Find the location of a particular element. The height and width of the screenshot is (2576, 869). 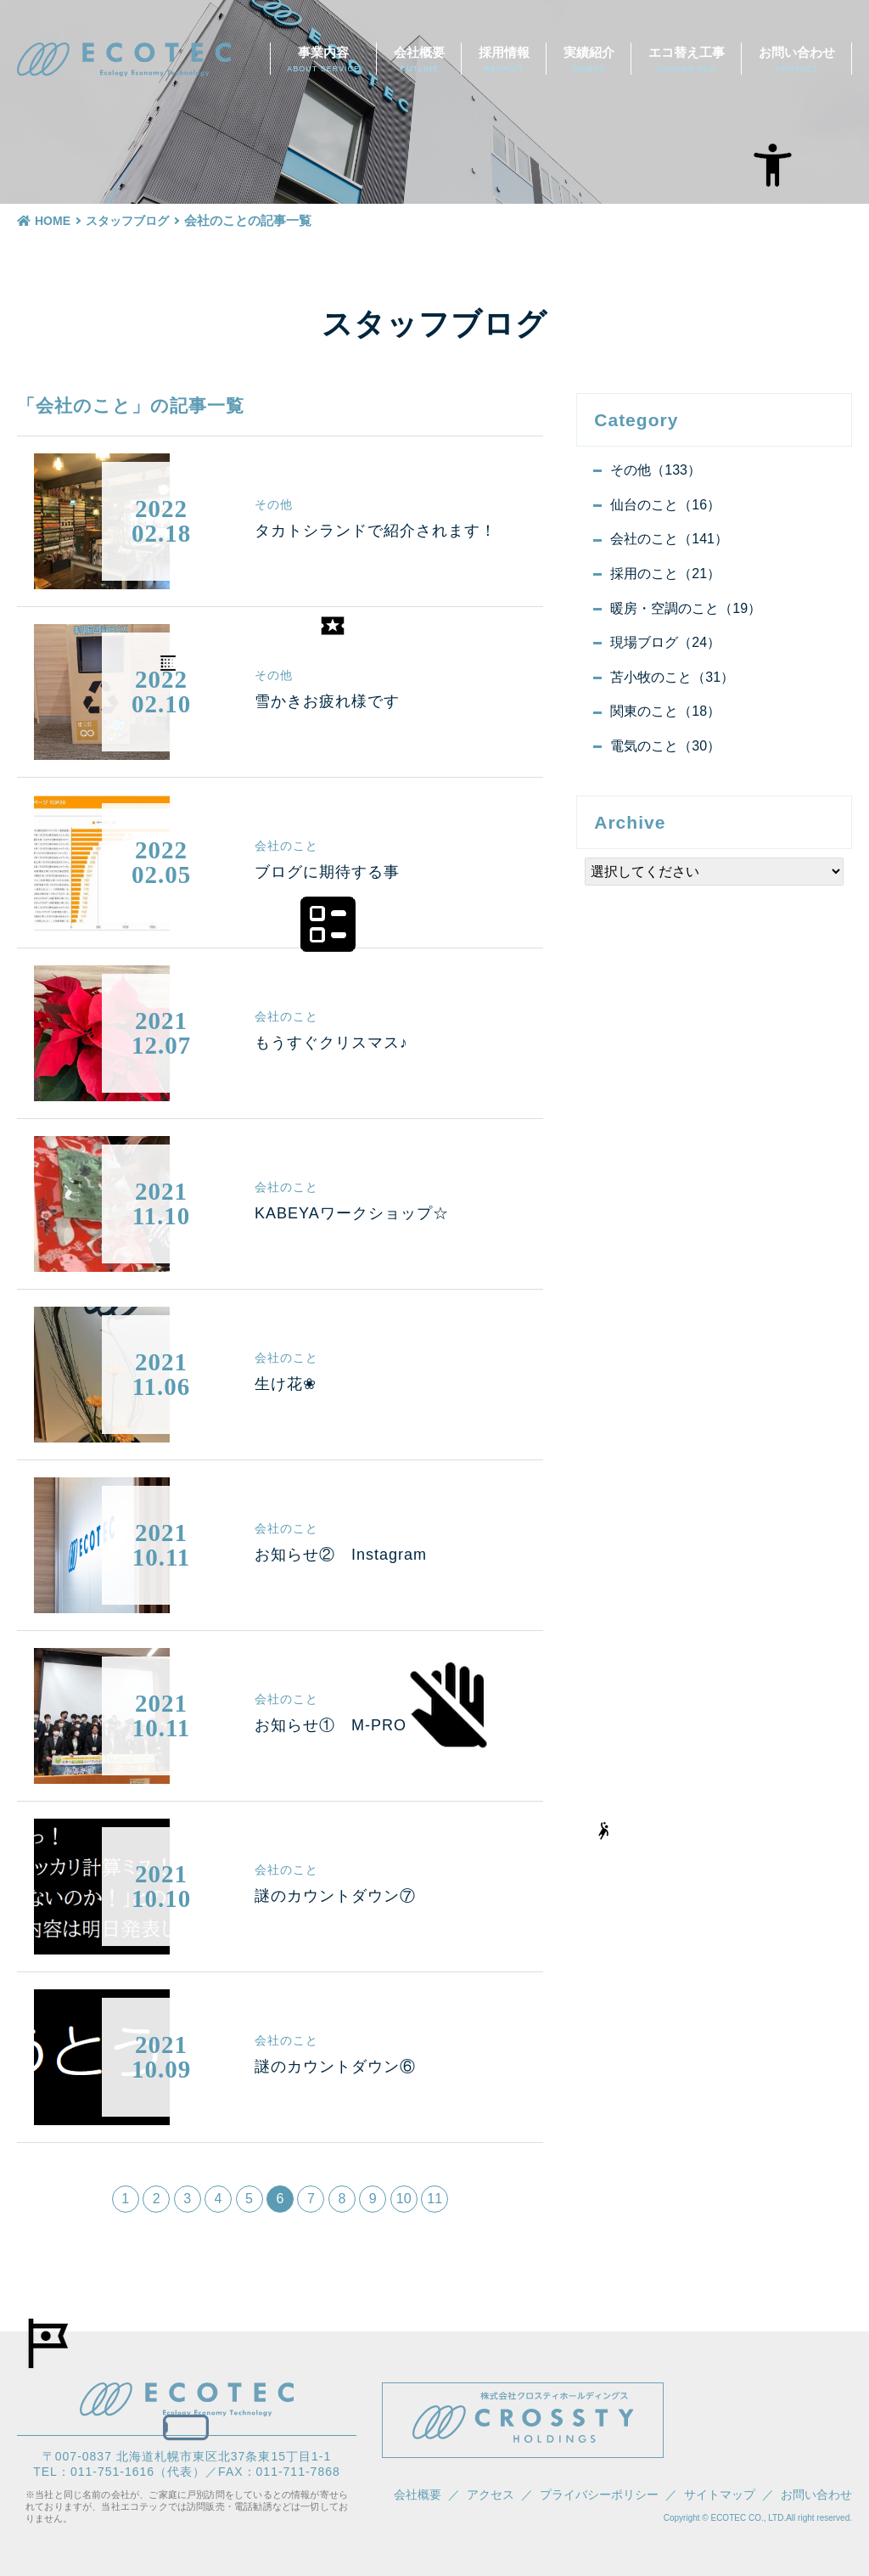

apply linear blur effect to image is located at coordinates (168, 663).